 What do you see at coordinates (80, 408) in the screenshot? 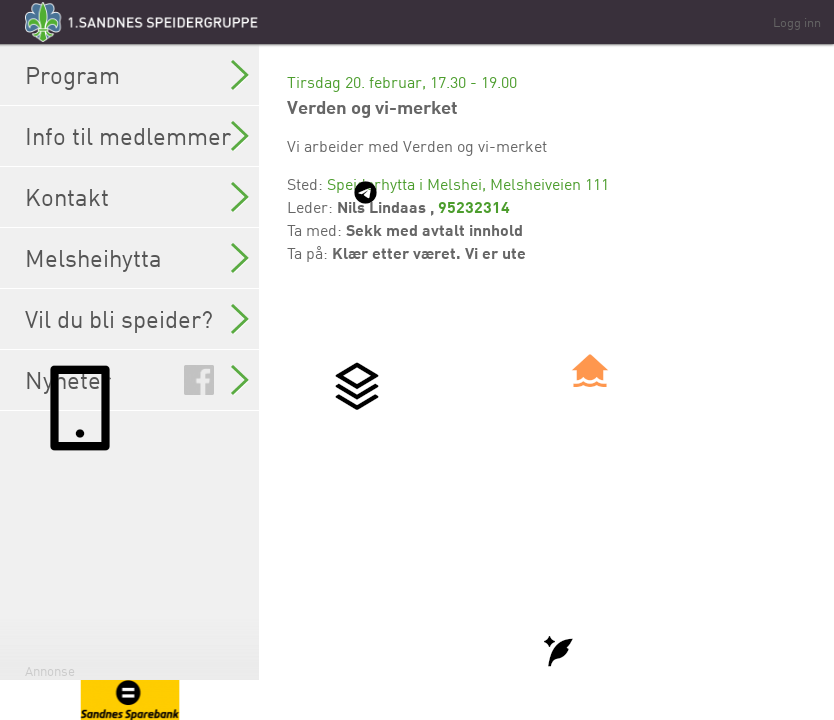
I see `access mobile device settings` at bounding box center [80, 408].